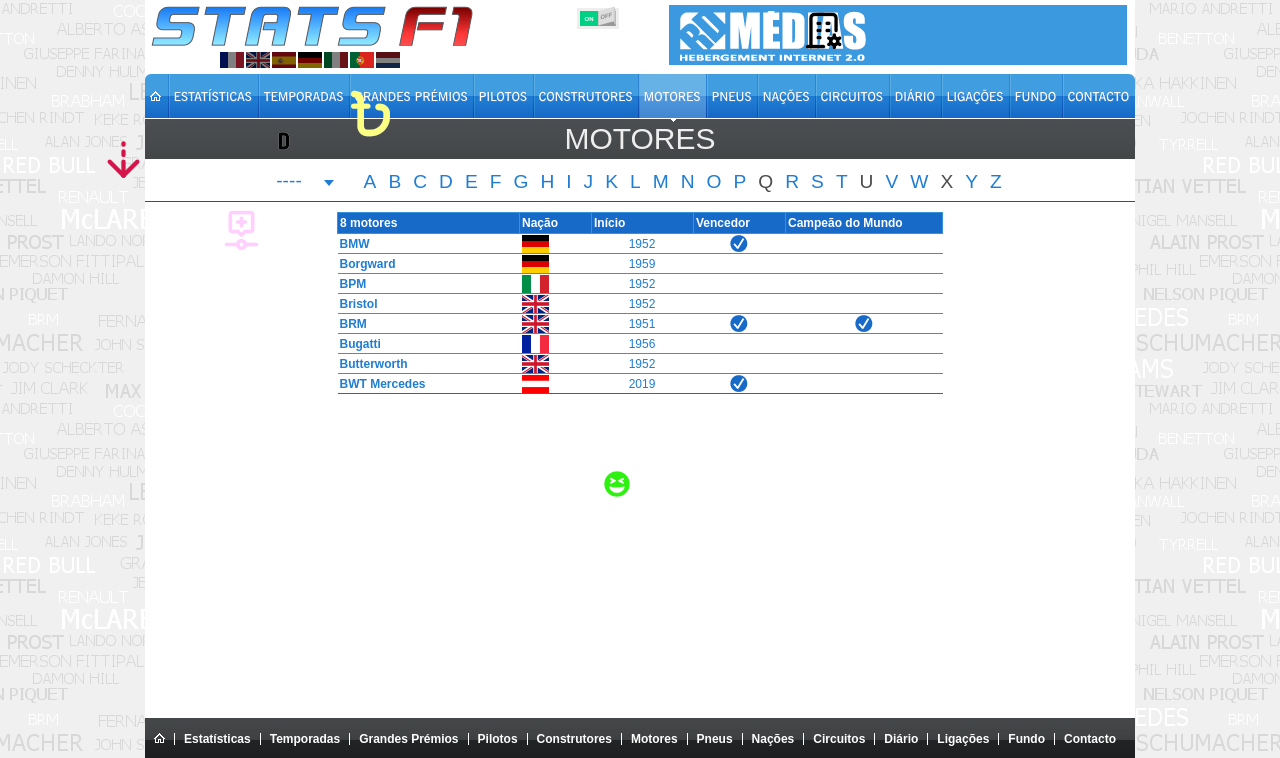 The width and height of the screenshot is (1280, 758). Describe the element at coordinates (823, 30) in the screenshot. I see `access building or facility settings` at that location.